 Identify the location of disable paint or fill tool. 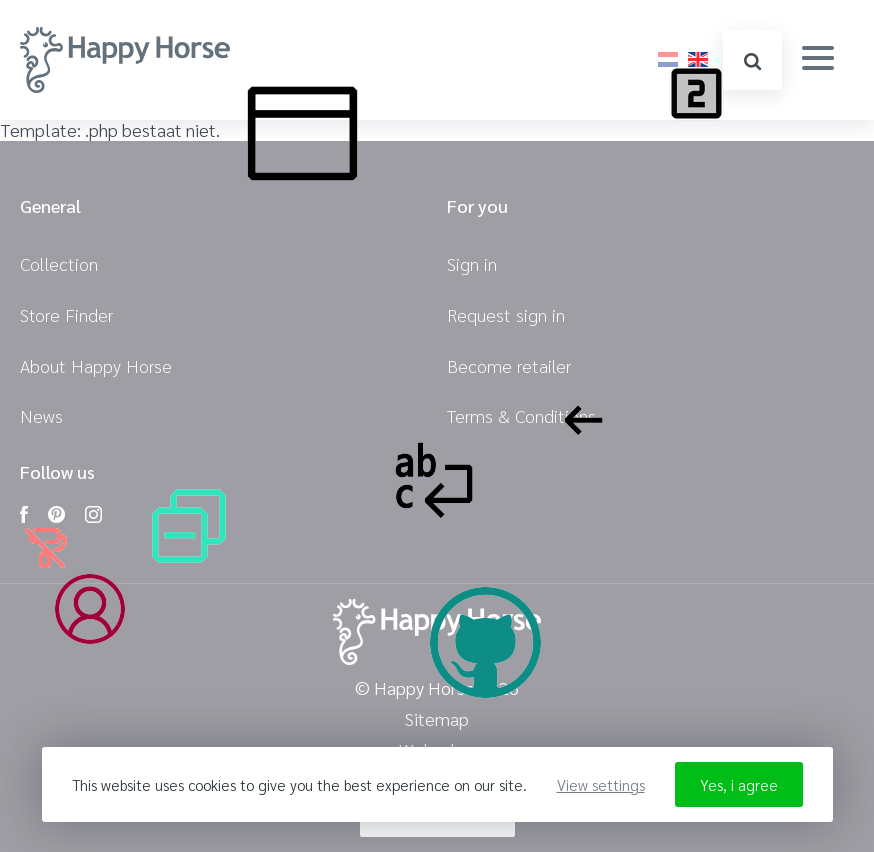
(45, 548).